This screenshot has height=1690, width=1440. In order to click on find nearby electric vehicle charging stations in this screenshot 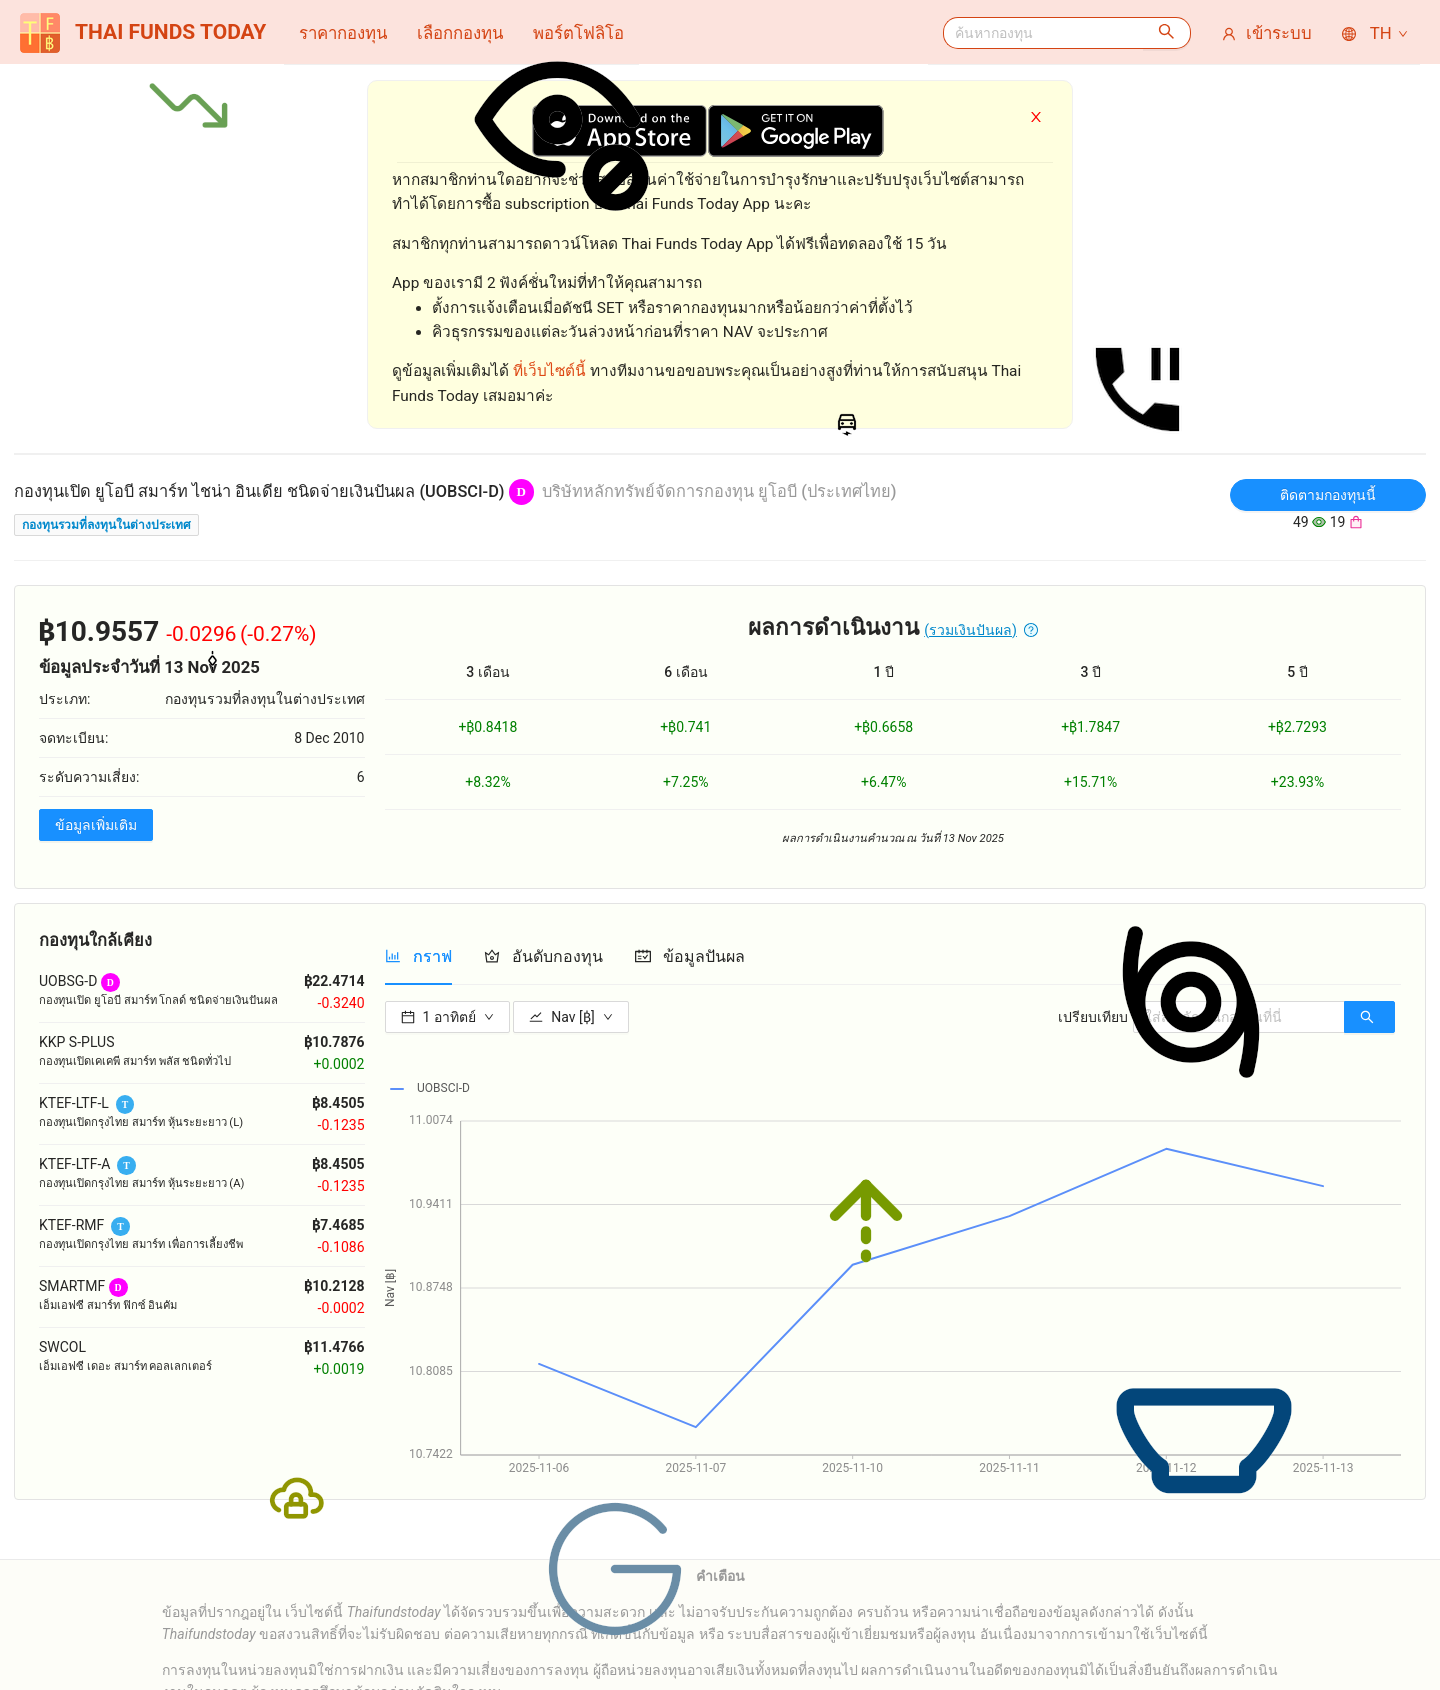, I will do `click(847, 425)`.